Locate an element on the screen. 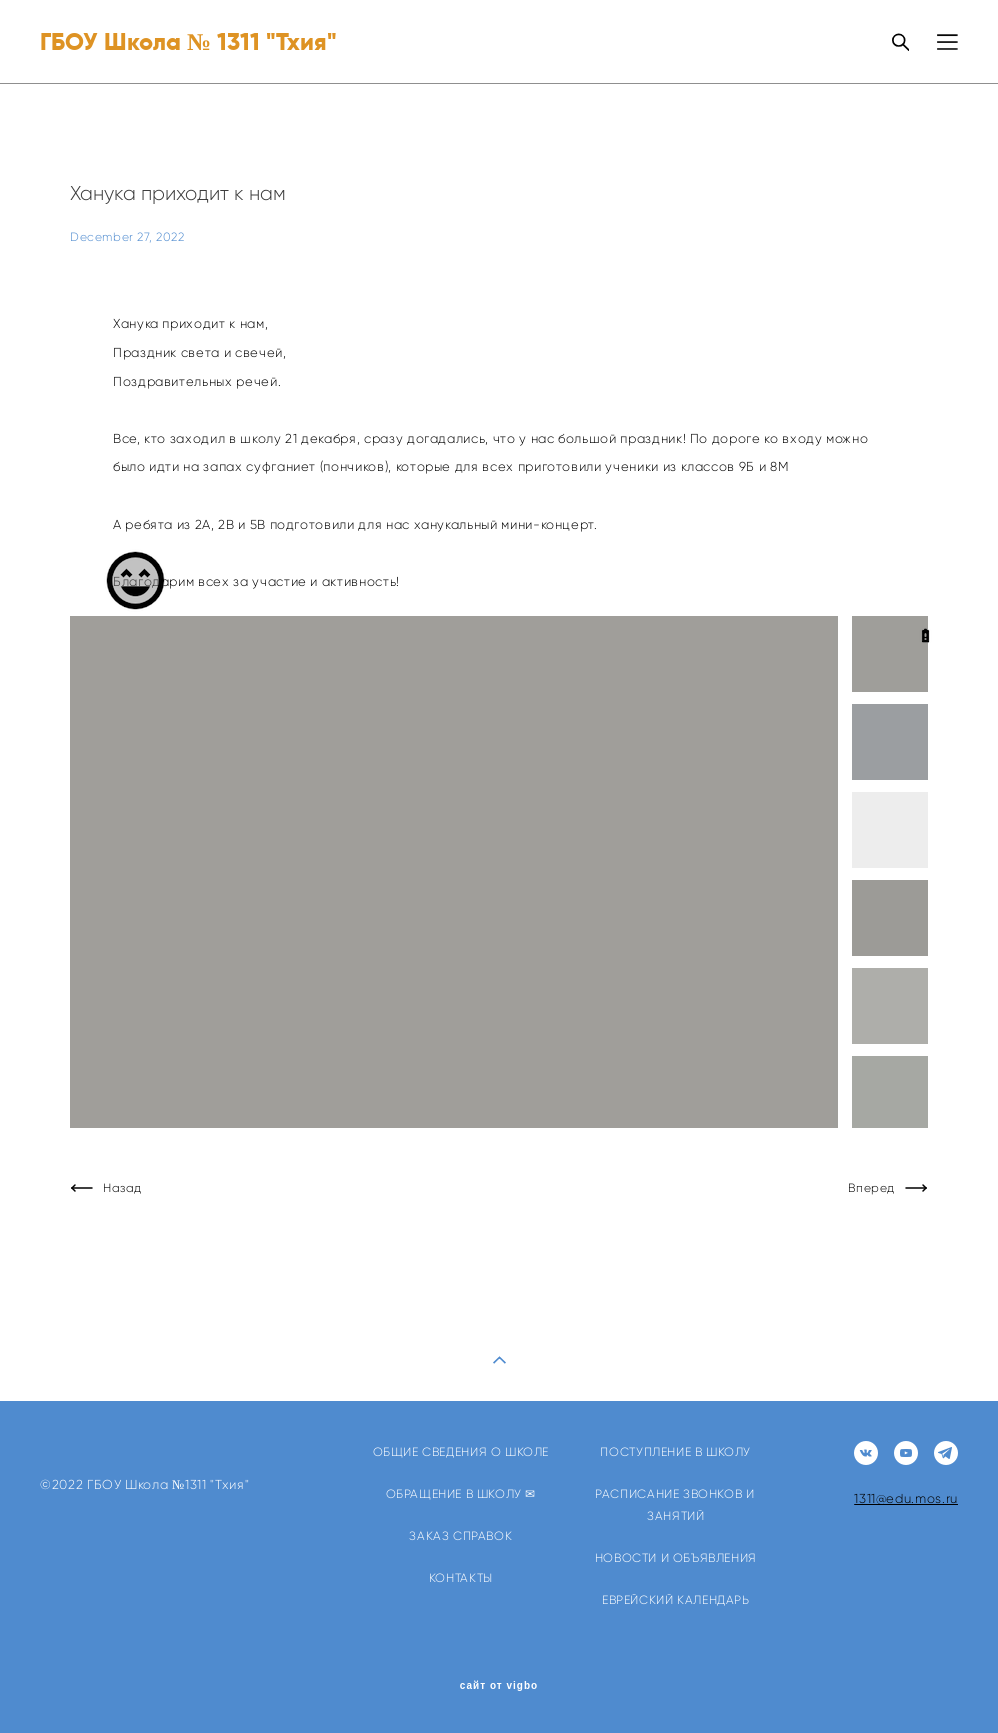  indicates low battery warning is located at coordinates (925, 635).